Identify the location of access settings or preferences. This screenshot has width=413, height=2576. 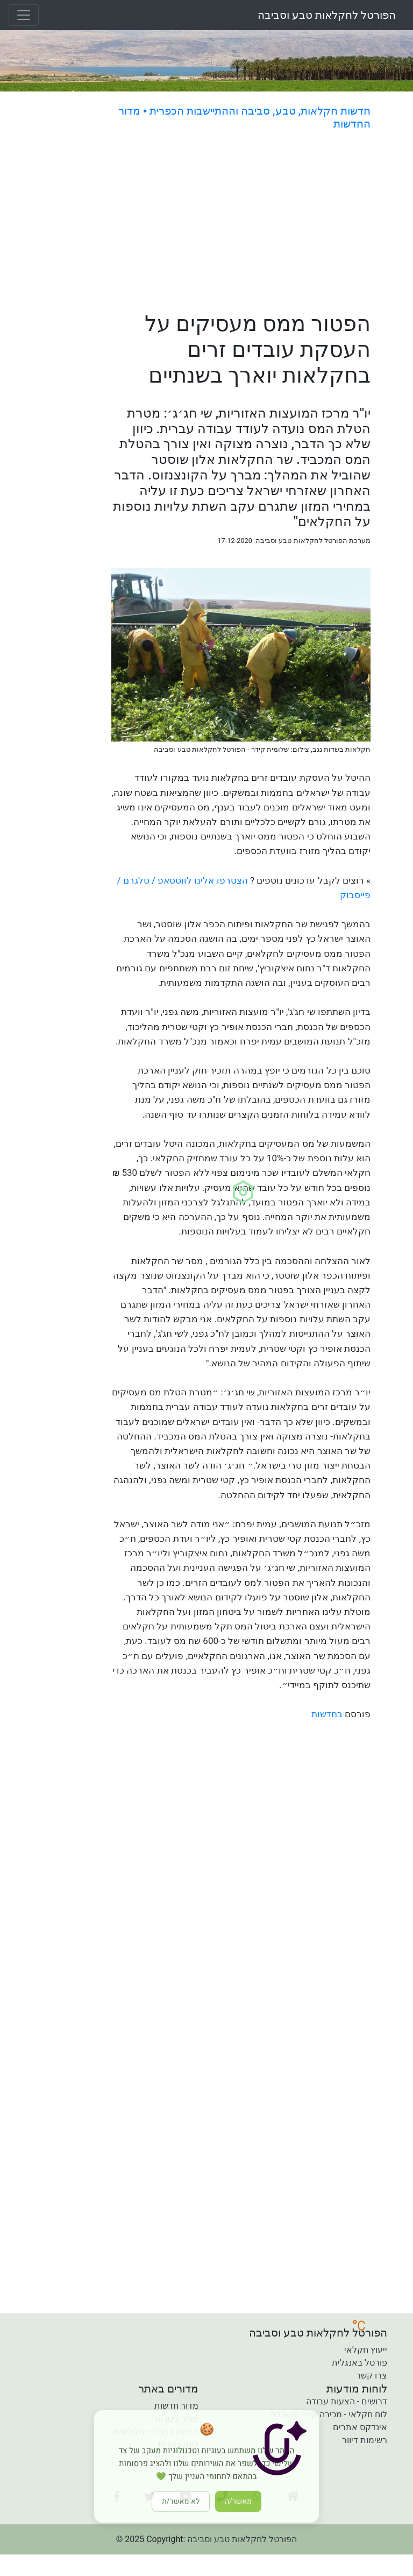
(243, 1192).